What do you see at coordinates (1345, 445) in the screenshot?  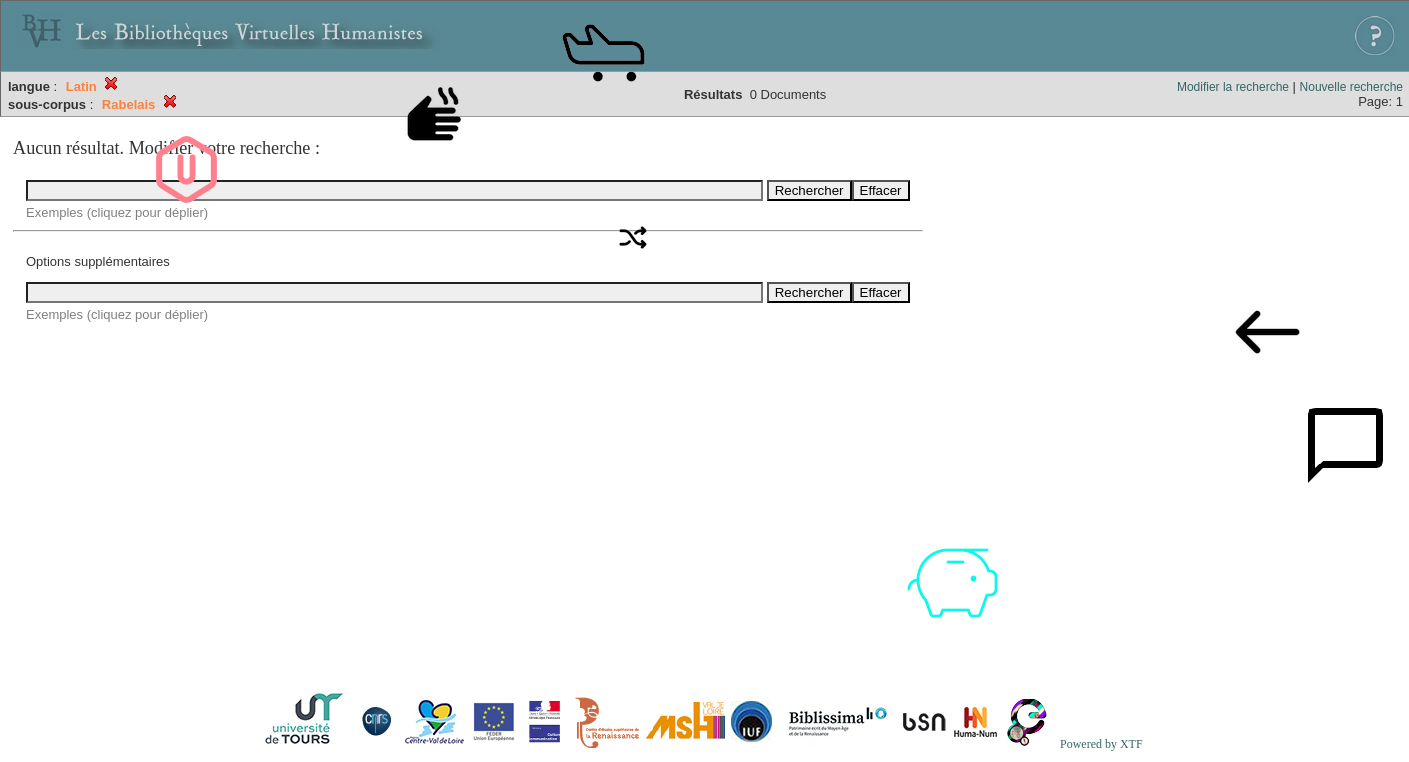 I see `open messaging or chat feature` at bounding box center [1345, 445].